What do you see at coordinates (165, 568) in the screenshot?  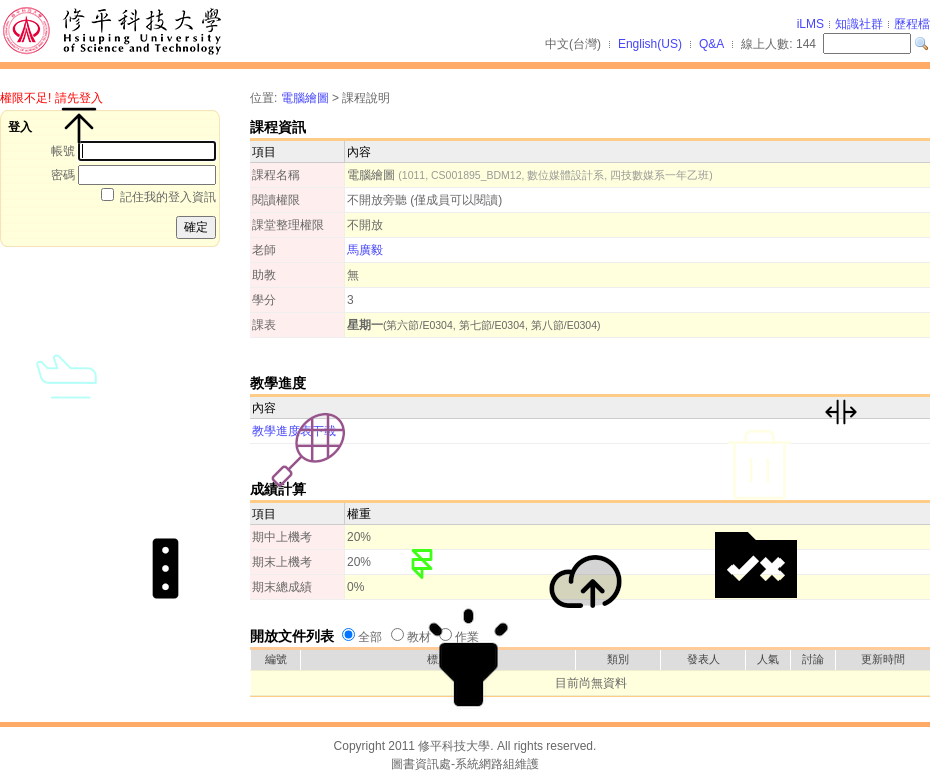 I see `open more options menu` at bounding box center [165, 568].